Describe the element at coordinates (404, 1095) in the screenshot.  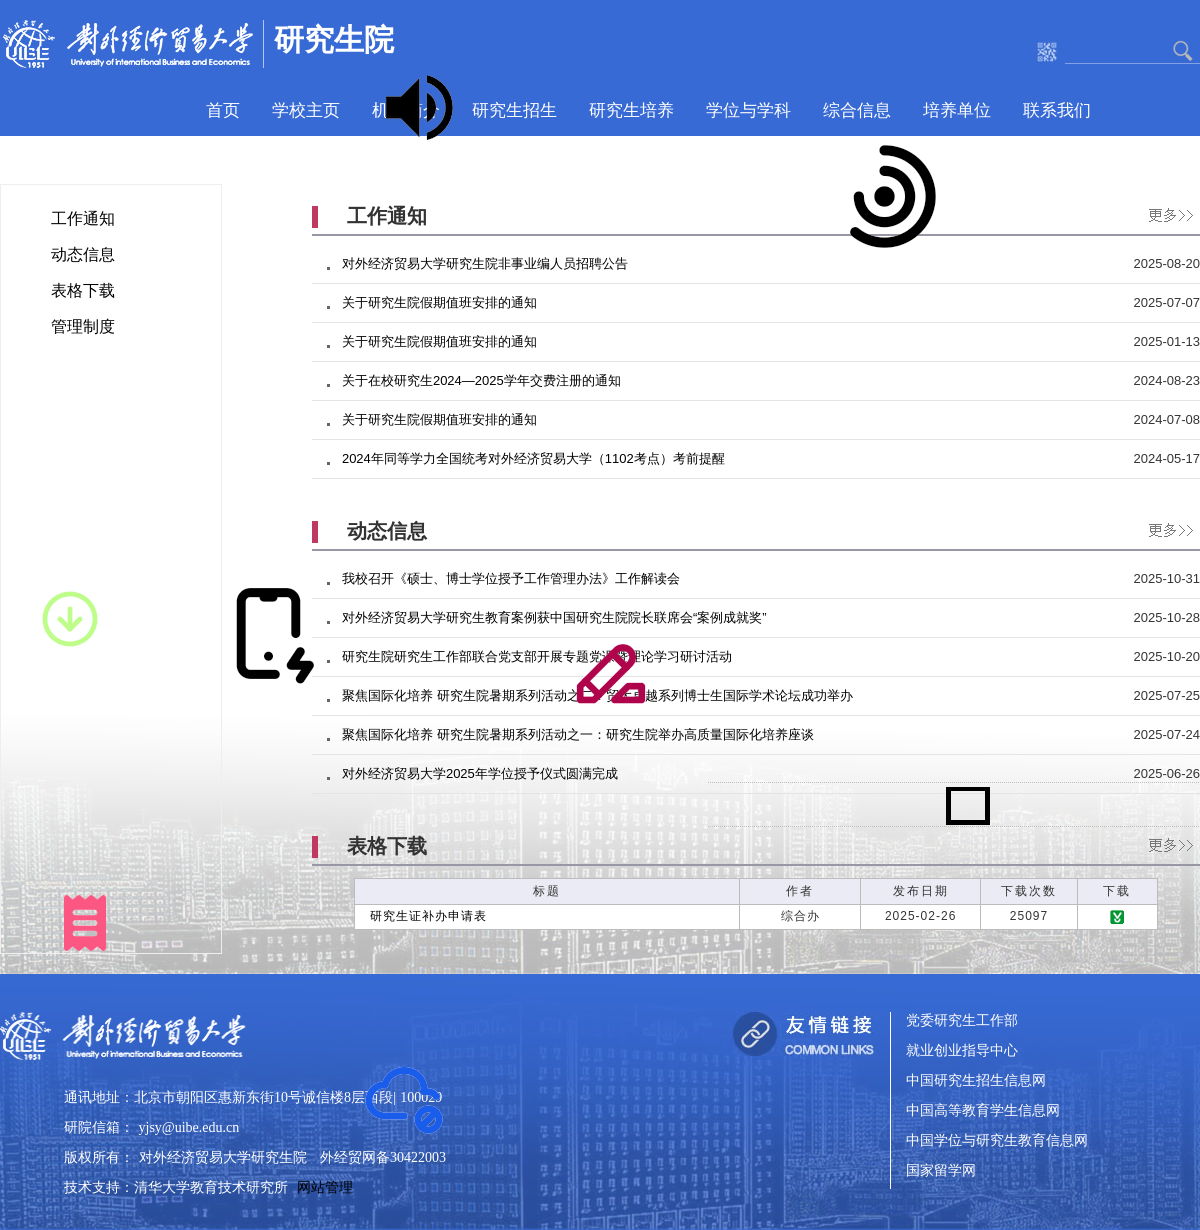
I see `cancel cloud upload or sync` at that location.